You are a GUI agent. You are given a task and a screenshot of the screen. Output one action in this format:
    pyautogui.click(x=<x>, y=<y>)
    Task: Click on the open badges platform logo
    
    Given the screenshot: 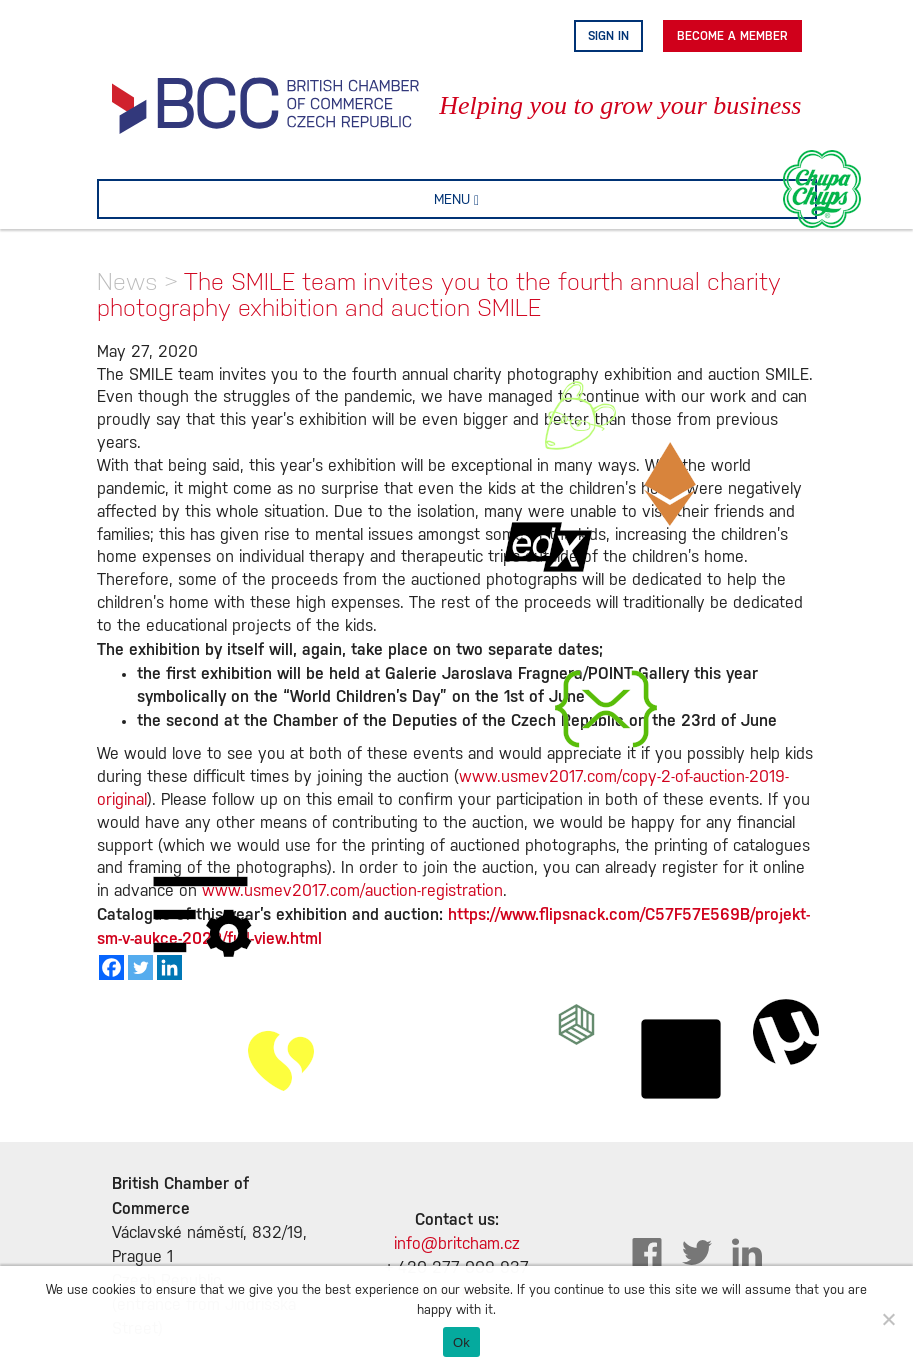 What is the action you would take?
    pyautogui.click(x=576, y=1024)
    